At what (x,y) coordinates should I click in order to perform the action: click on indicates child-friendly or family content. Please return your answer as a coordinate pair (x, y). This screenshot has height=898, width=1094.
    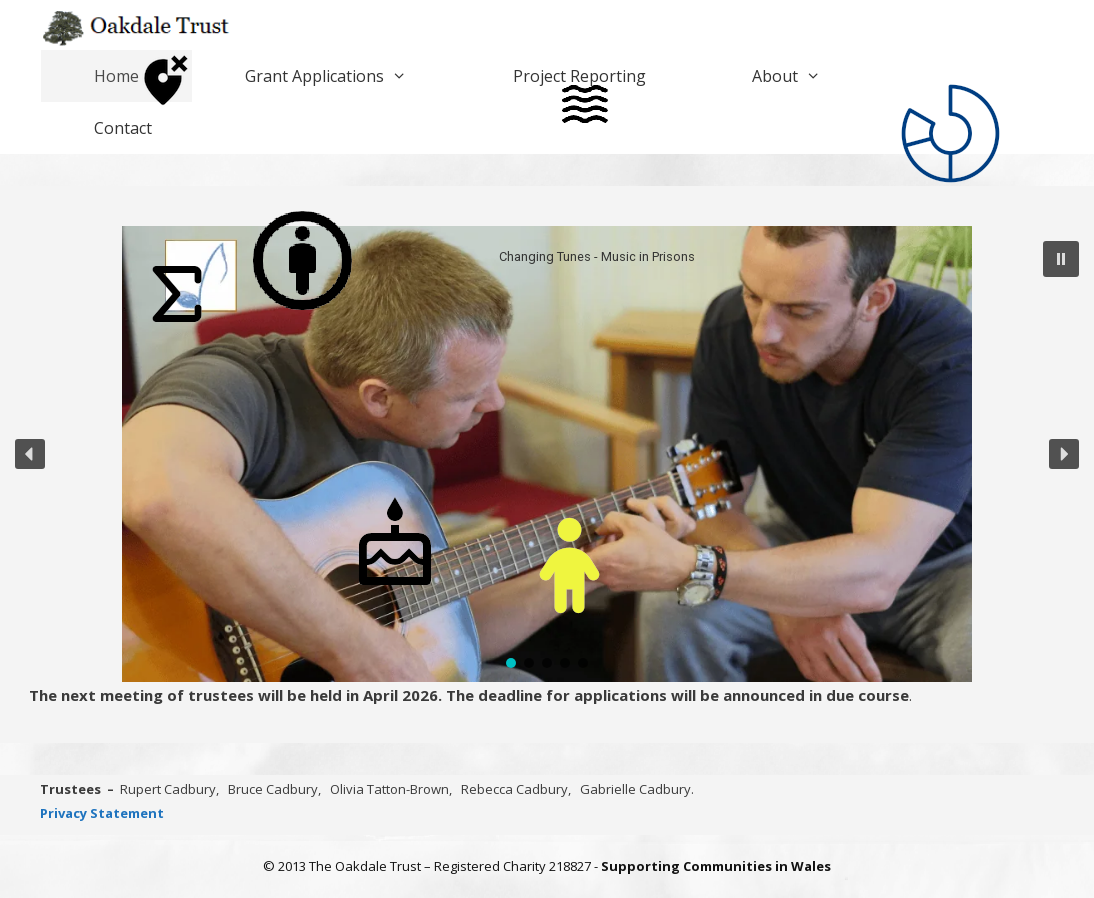
    Looking at the image, I should click on (569, 565).